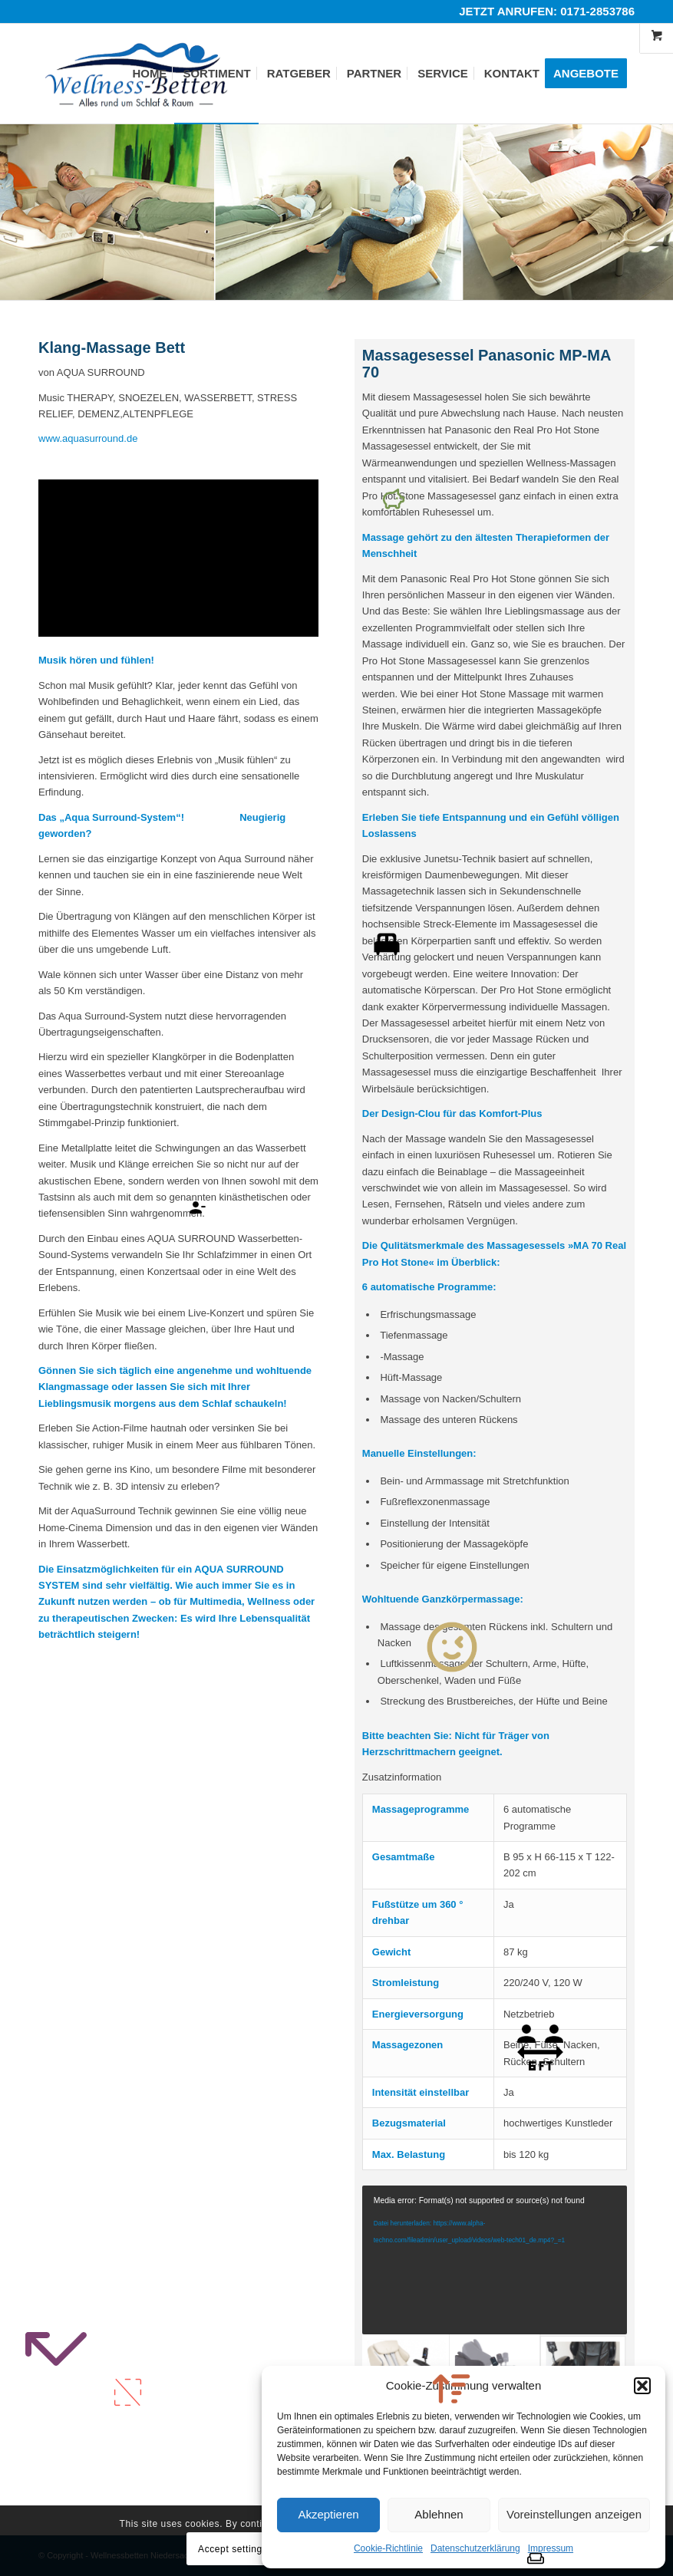 The width and height of the screenshot is (673, 2576). I want to click on access weekend or leisure content, so click(536, 2558).